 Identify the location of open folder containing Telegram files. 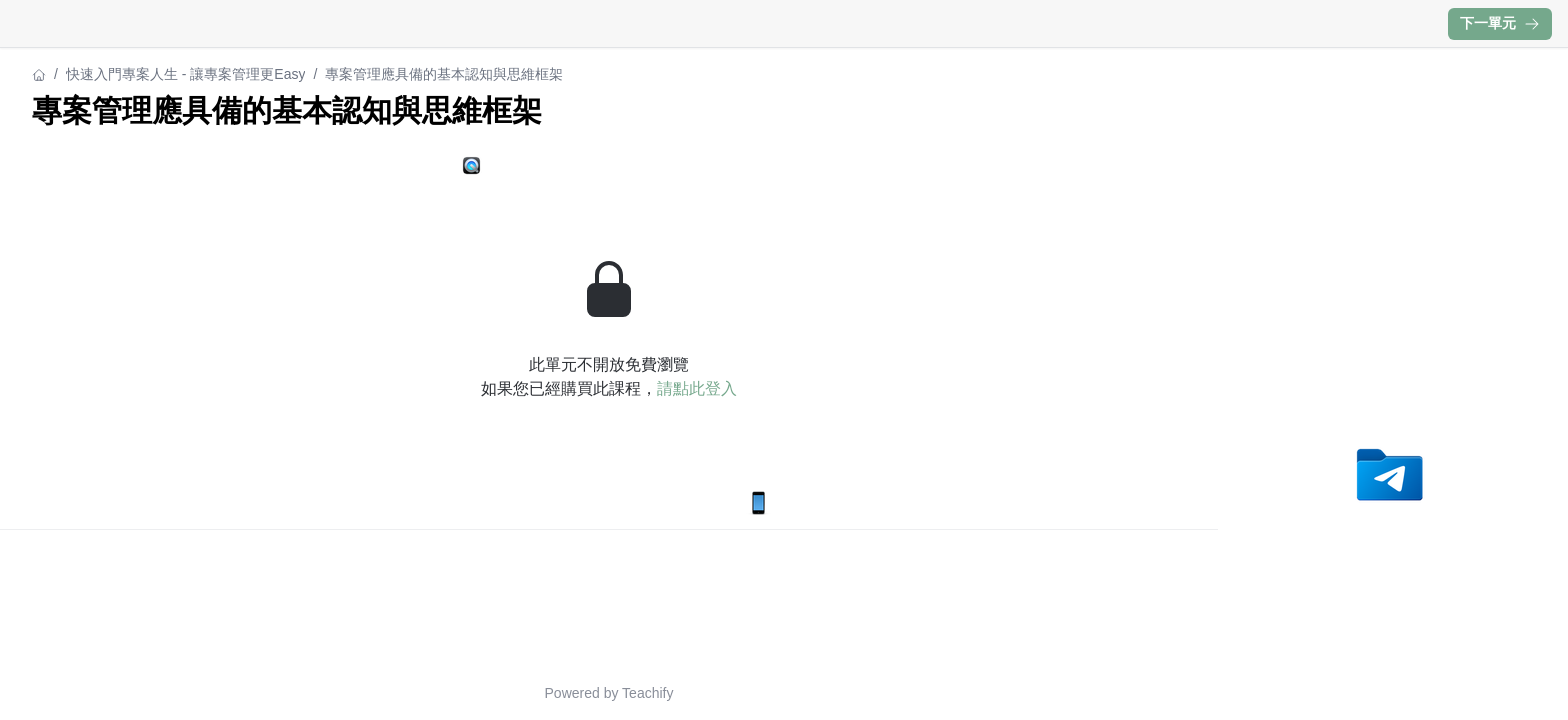
(1389, 476).